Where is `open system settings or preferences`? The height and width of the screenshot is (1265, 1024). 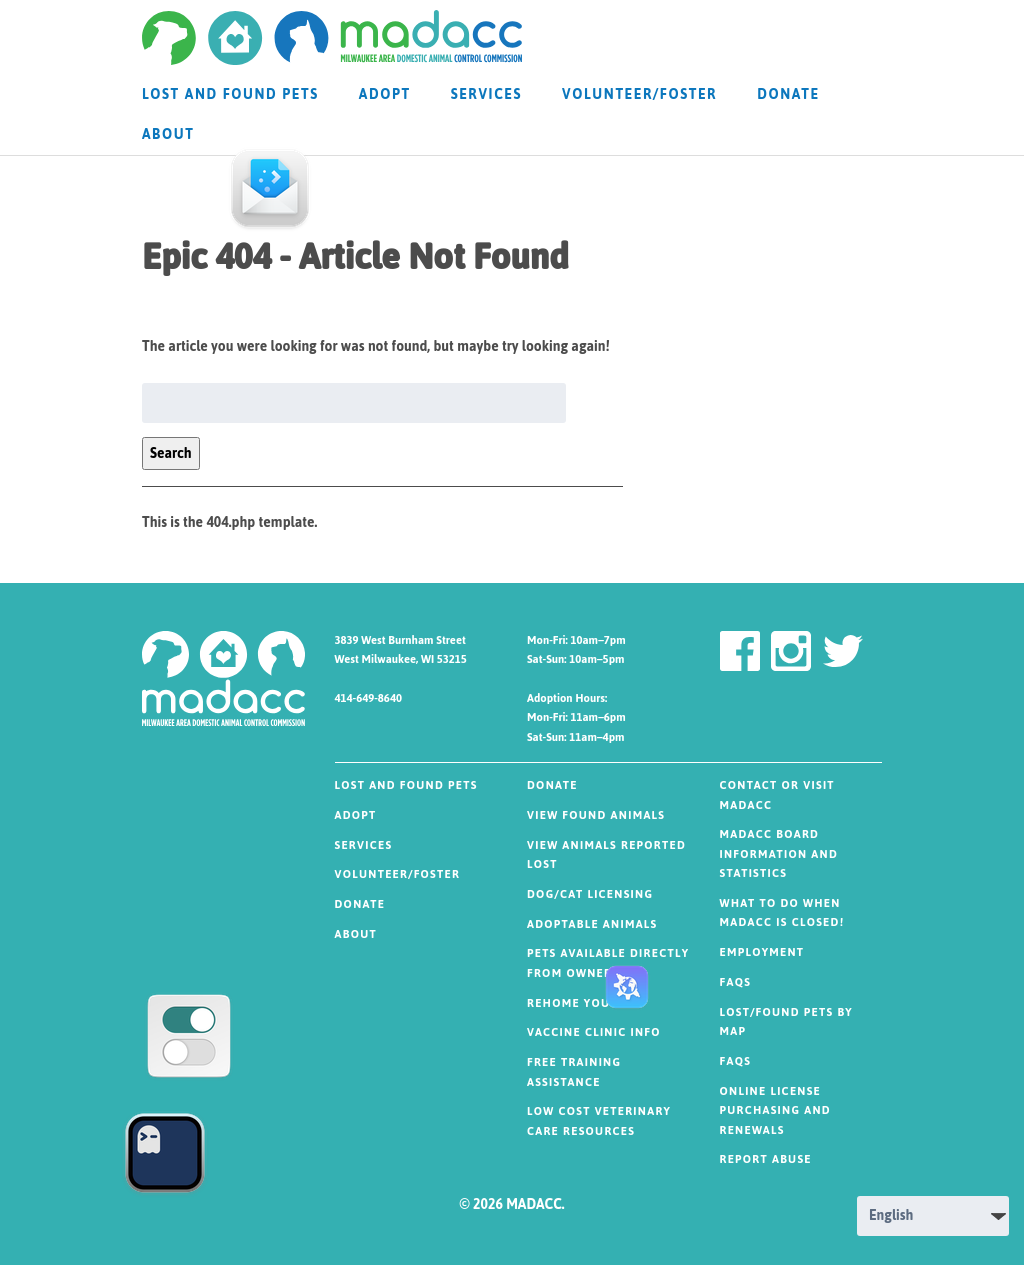 open system settings or preferences is located at coordinates (189, 1036).